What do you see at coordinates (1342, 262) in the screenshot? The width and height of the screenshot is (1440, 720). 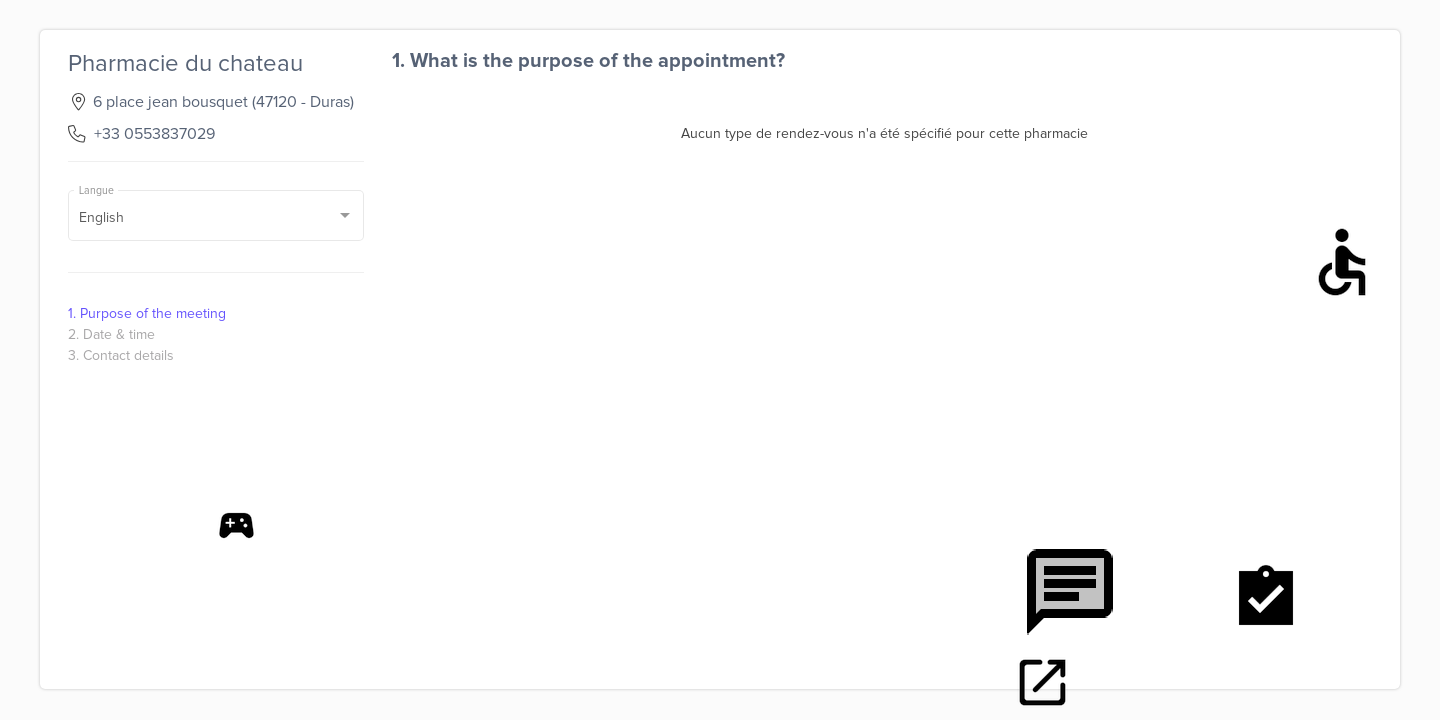 I see `indicates wheelchair accessibility` at bounding box center [1342, 262].